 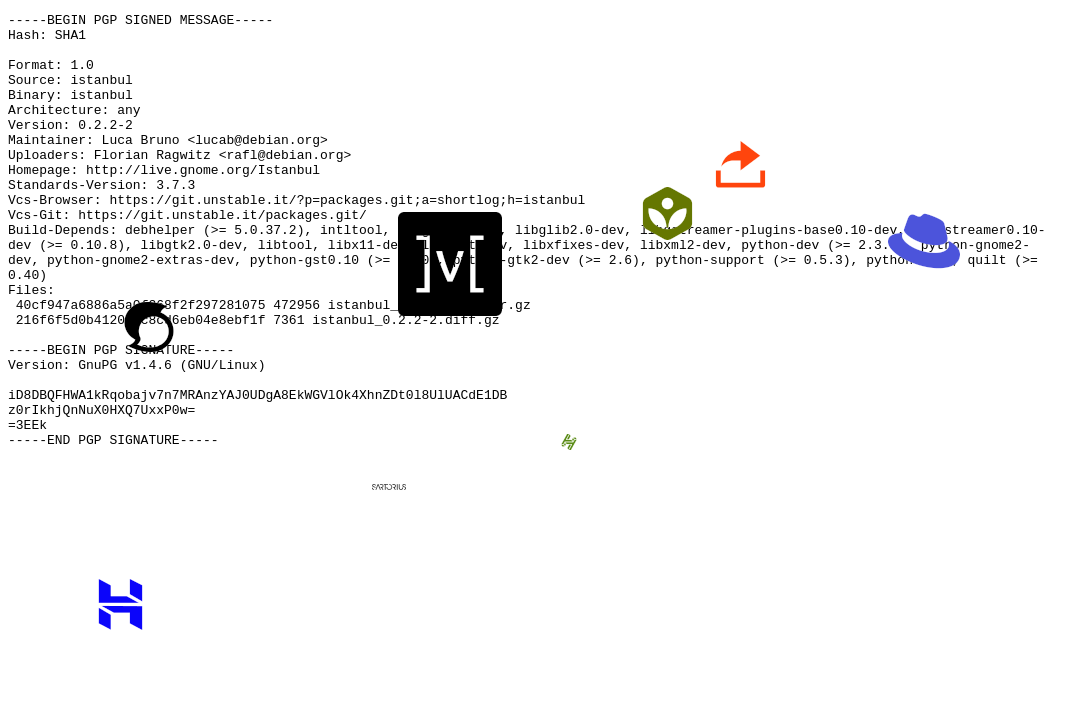 What do you see at coordinates (667, 213) in the screenshot?
I see `open Khan Academy app` at bounding box center [667, 213].